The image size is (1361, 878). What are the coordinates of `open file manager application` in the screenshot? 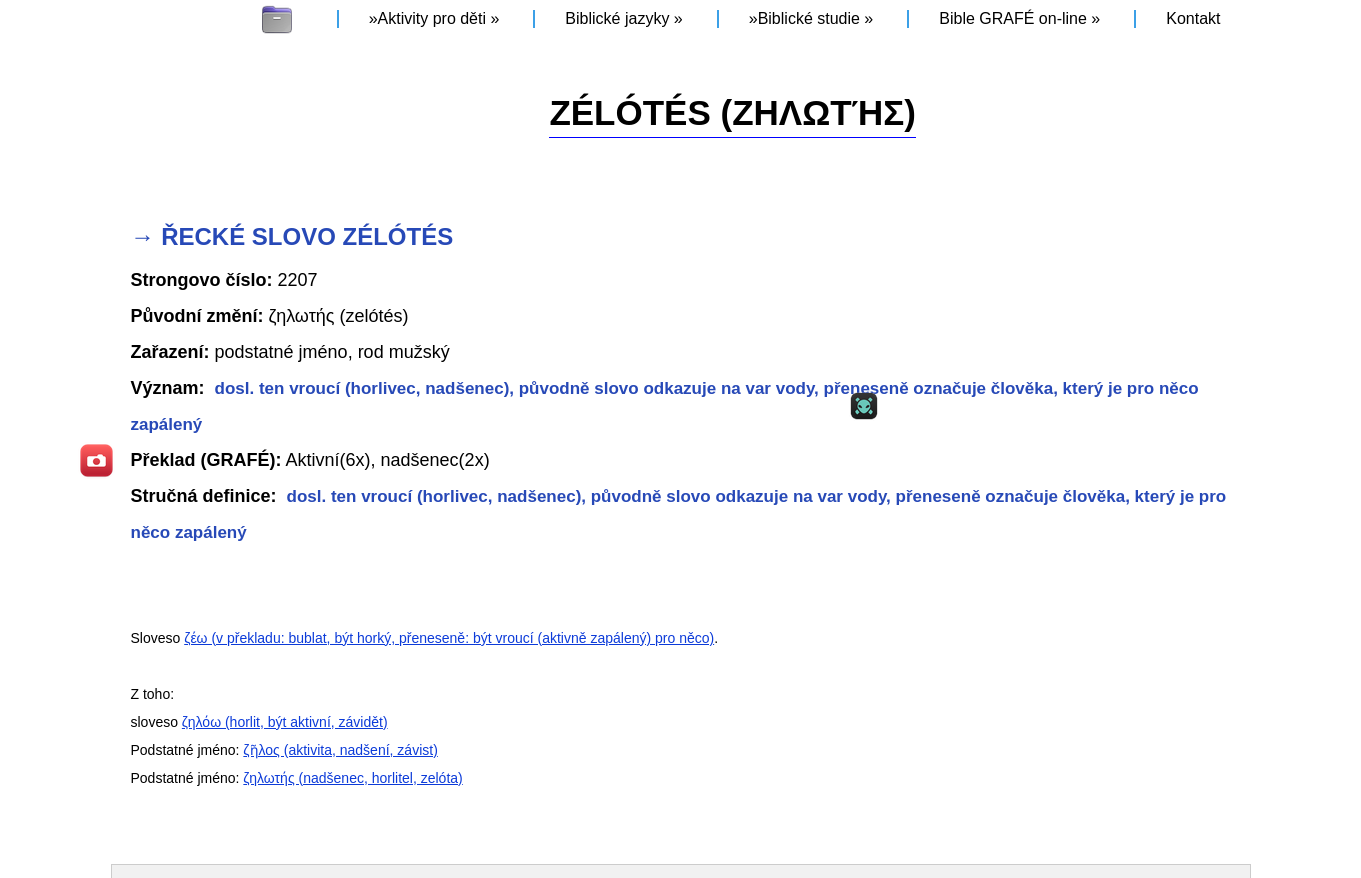 It's located at (277, 19).